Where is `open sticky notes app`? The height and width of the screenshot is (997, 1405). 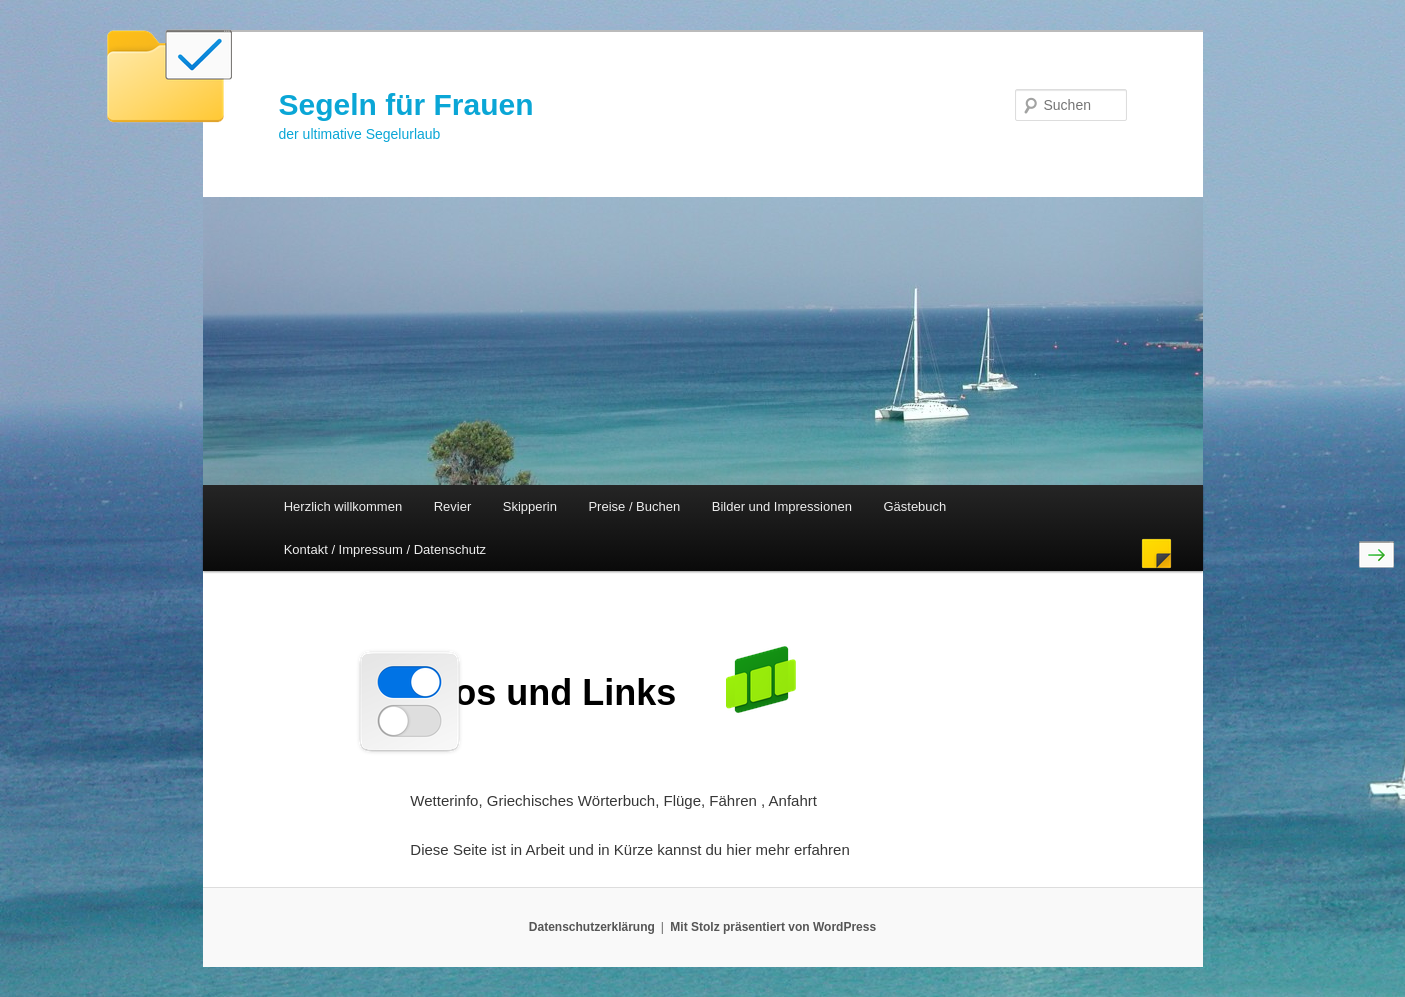 open sticky notes app is located at coordinates (1156, 553).